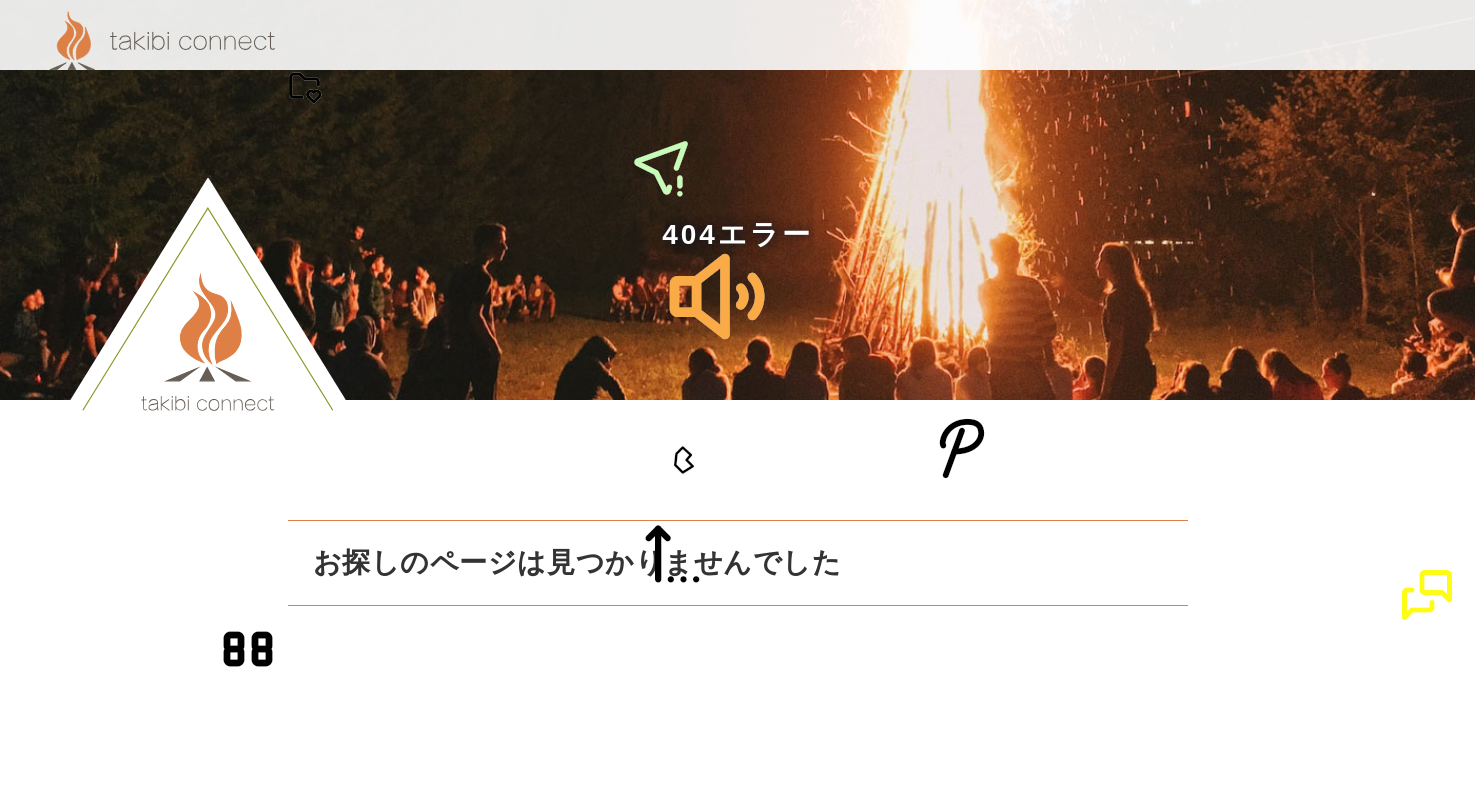 The width and height of the screenshot is (1475, 787). I want to click on volume is set to high, so click(715, 296).